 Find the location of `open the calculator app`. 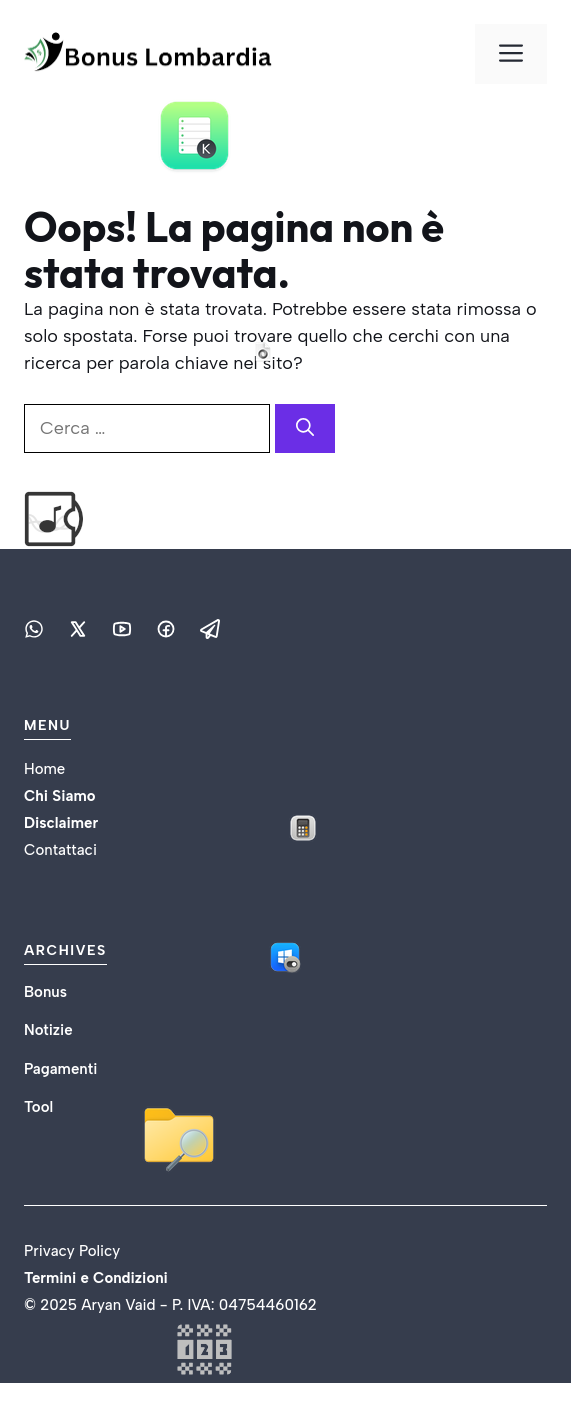

open the calculator app is located at coordinates (303, 828).